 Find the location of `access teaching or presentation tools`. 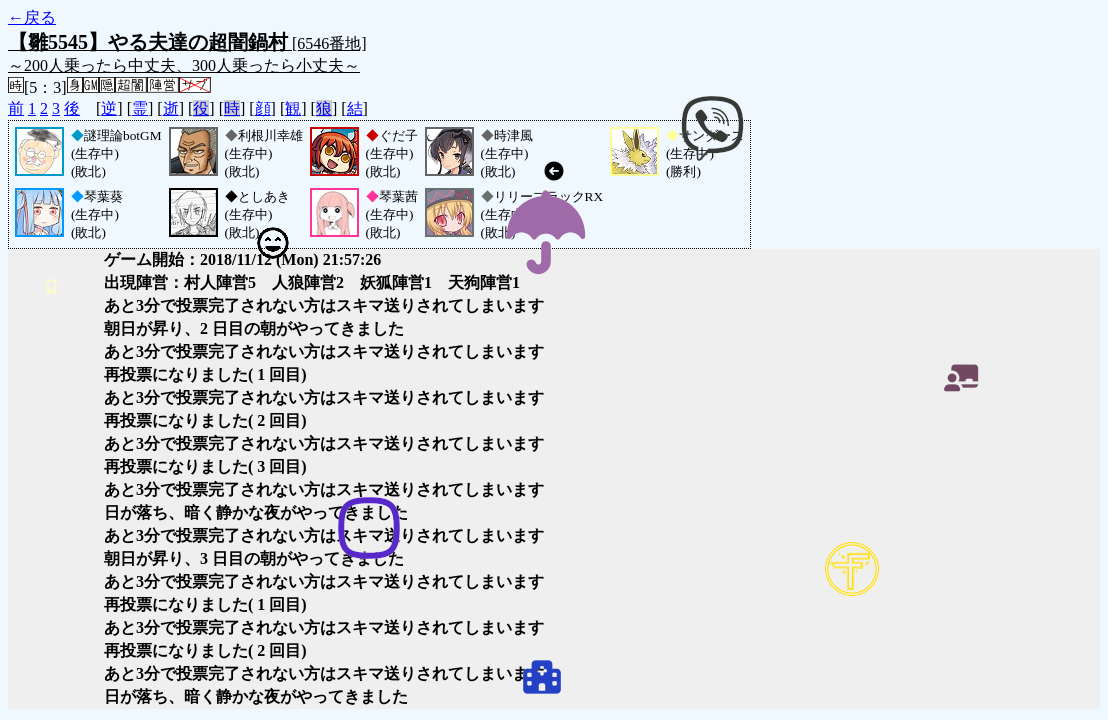

access teaching or presentation tools is located at coordinates (962, 377).